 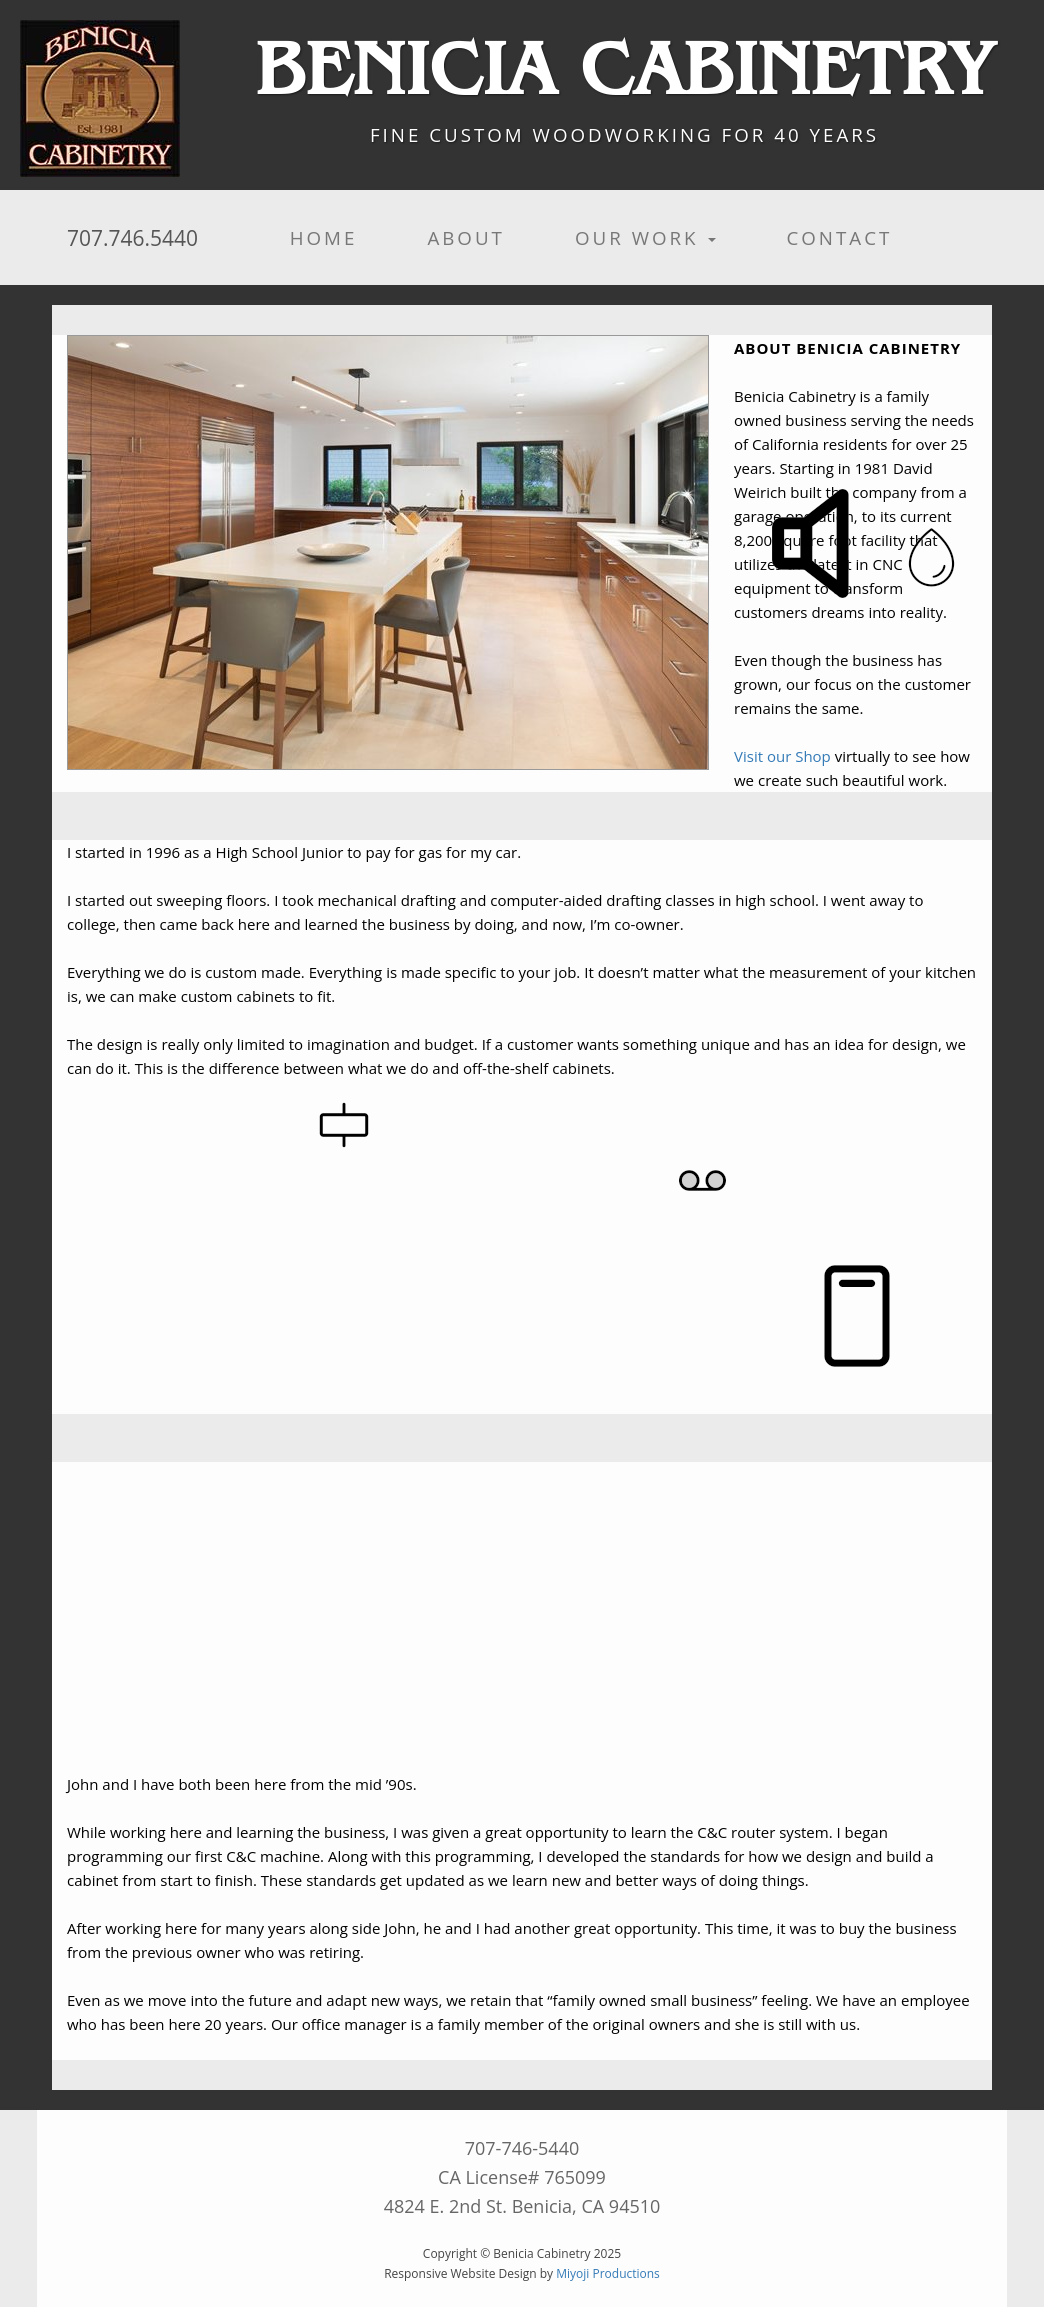 I want to click on adjust water or hydration settings, so click(x=931, y=559).